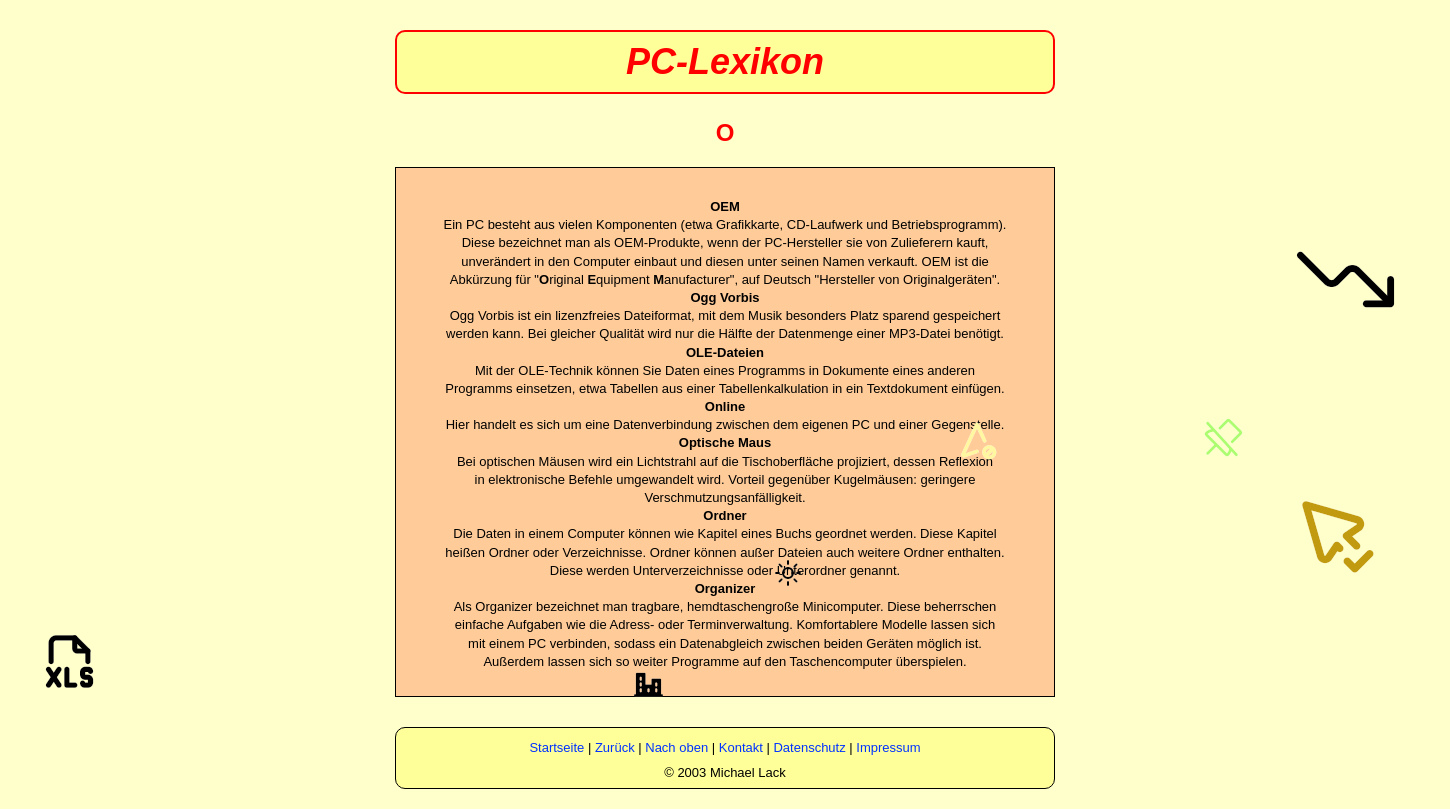  Describe the element at coordinates (1336, 535) in the screenshot. I see `click action confirmed` at that location.